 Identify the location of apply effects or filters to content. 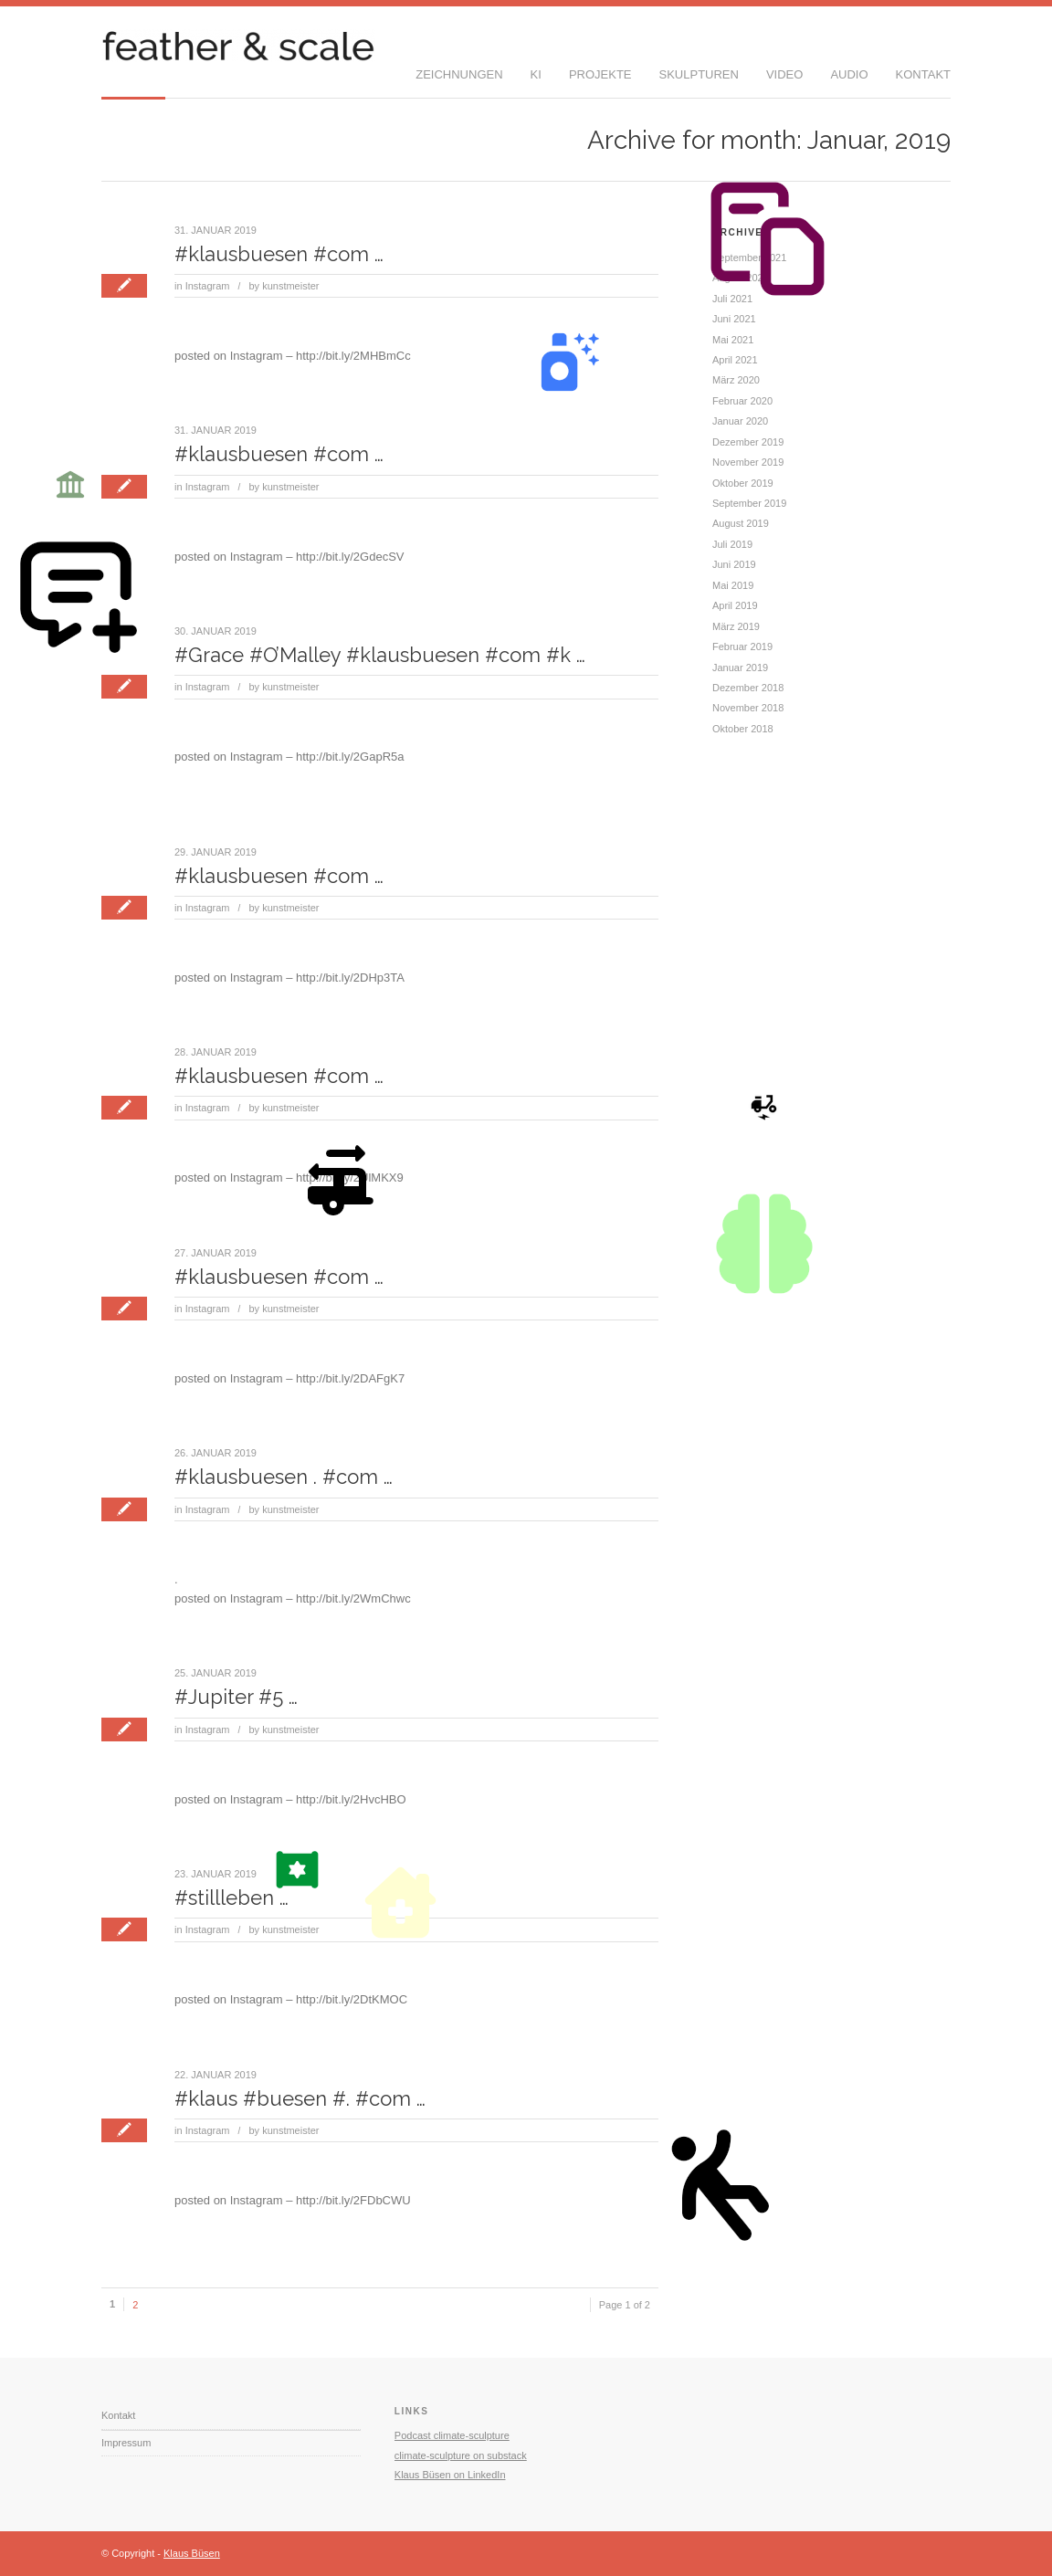
(566, 362).